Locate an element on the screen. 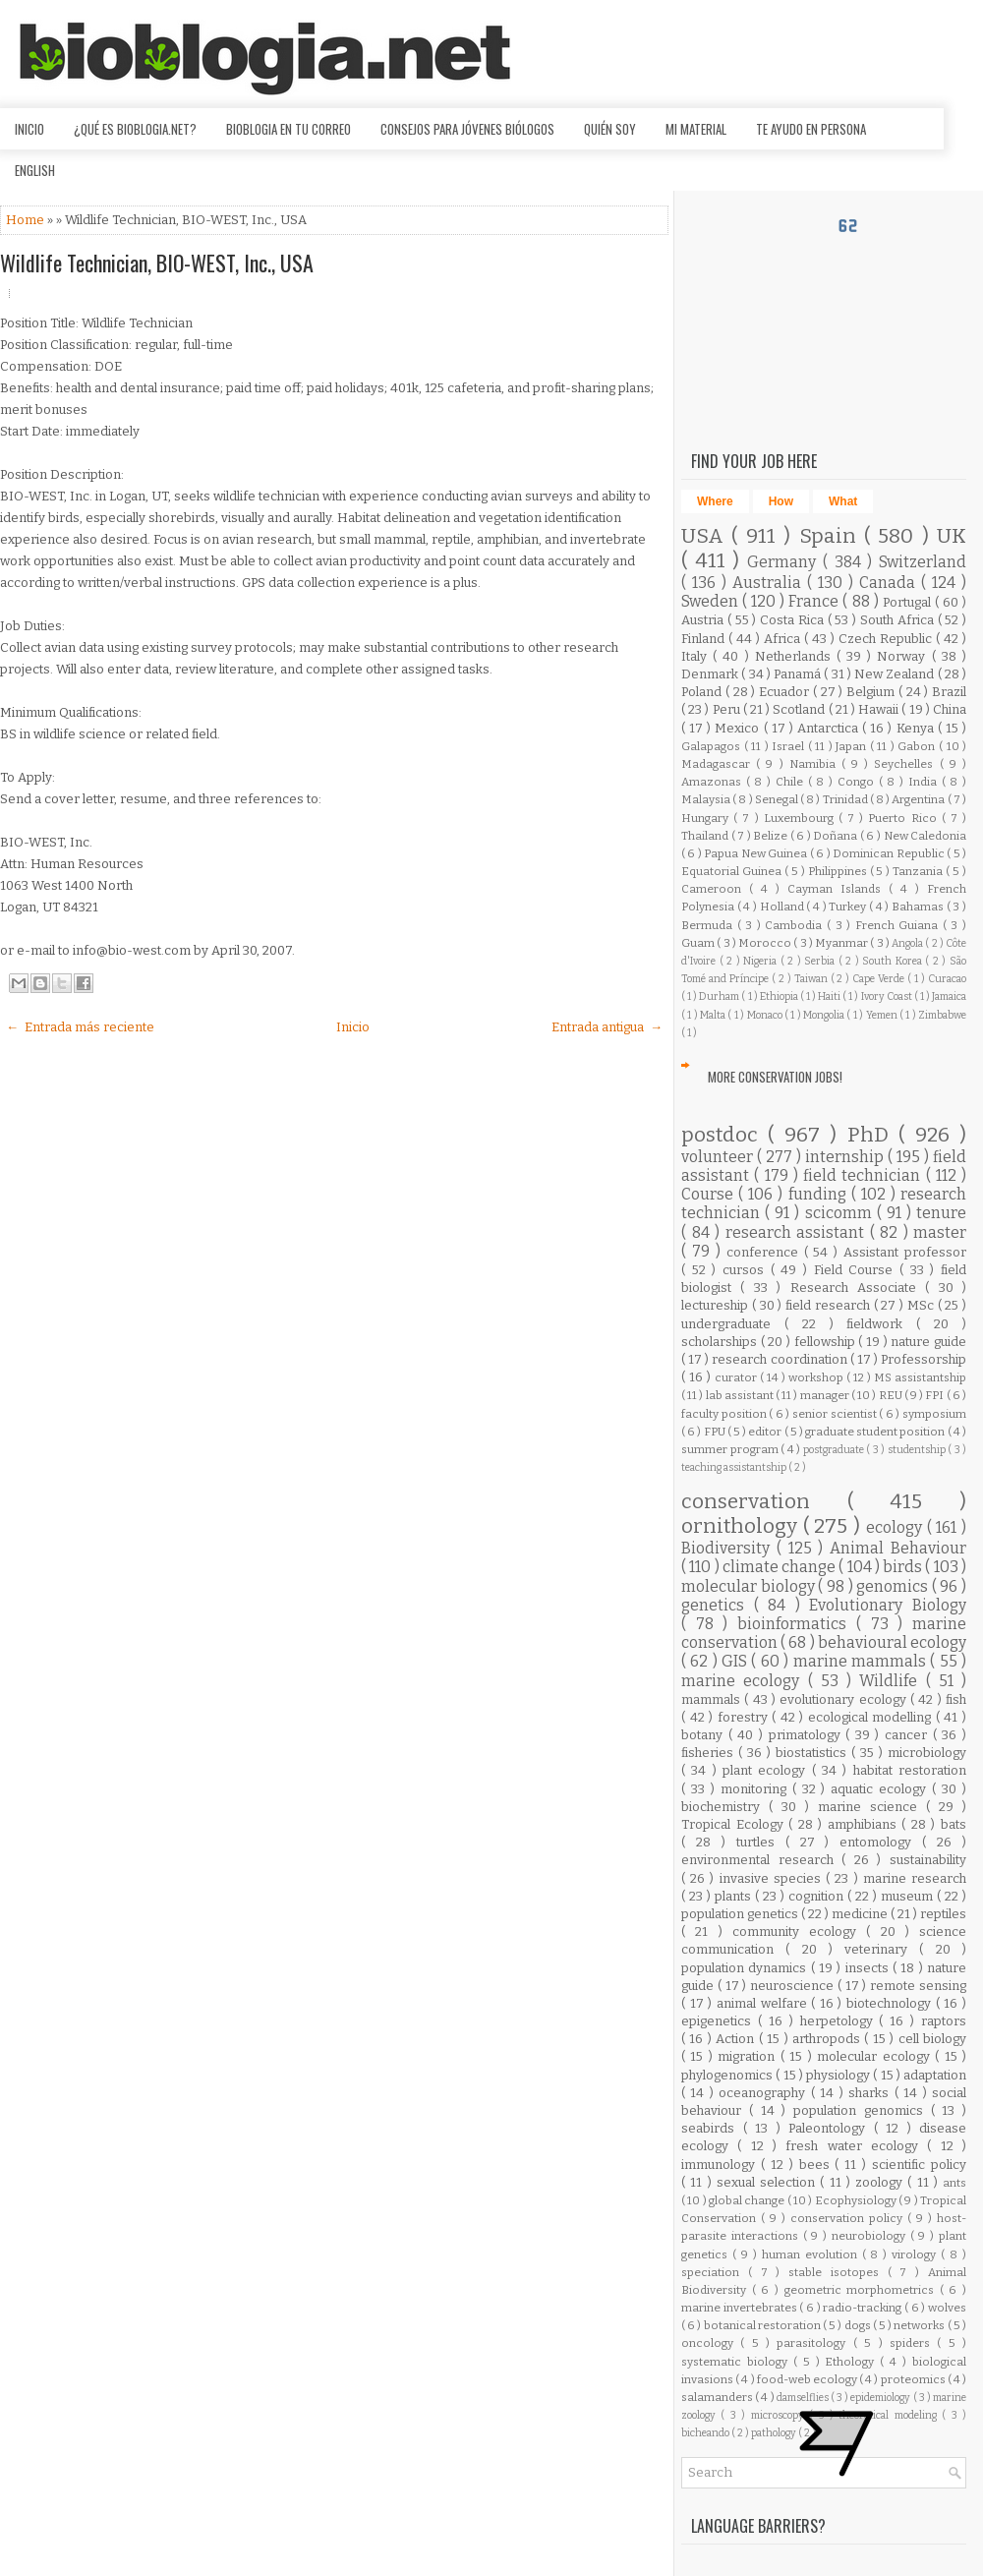 The image size is (983, 2576). flag or bookmark an item is located at coordinates (834, 2439).